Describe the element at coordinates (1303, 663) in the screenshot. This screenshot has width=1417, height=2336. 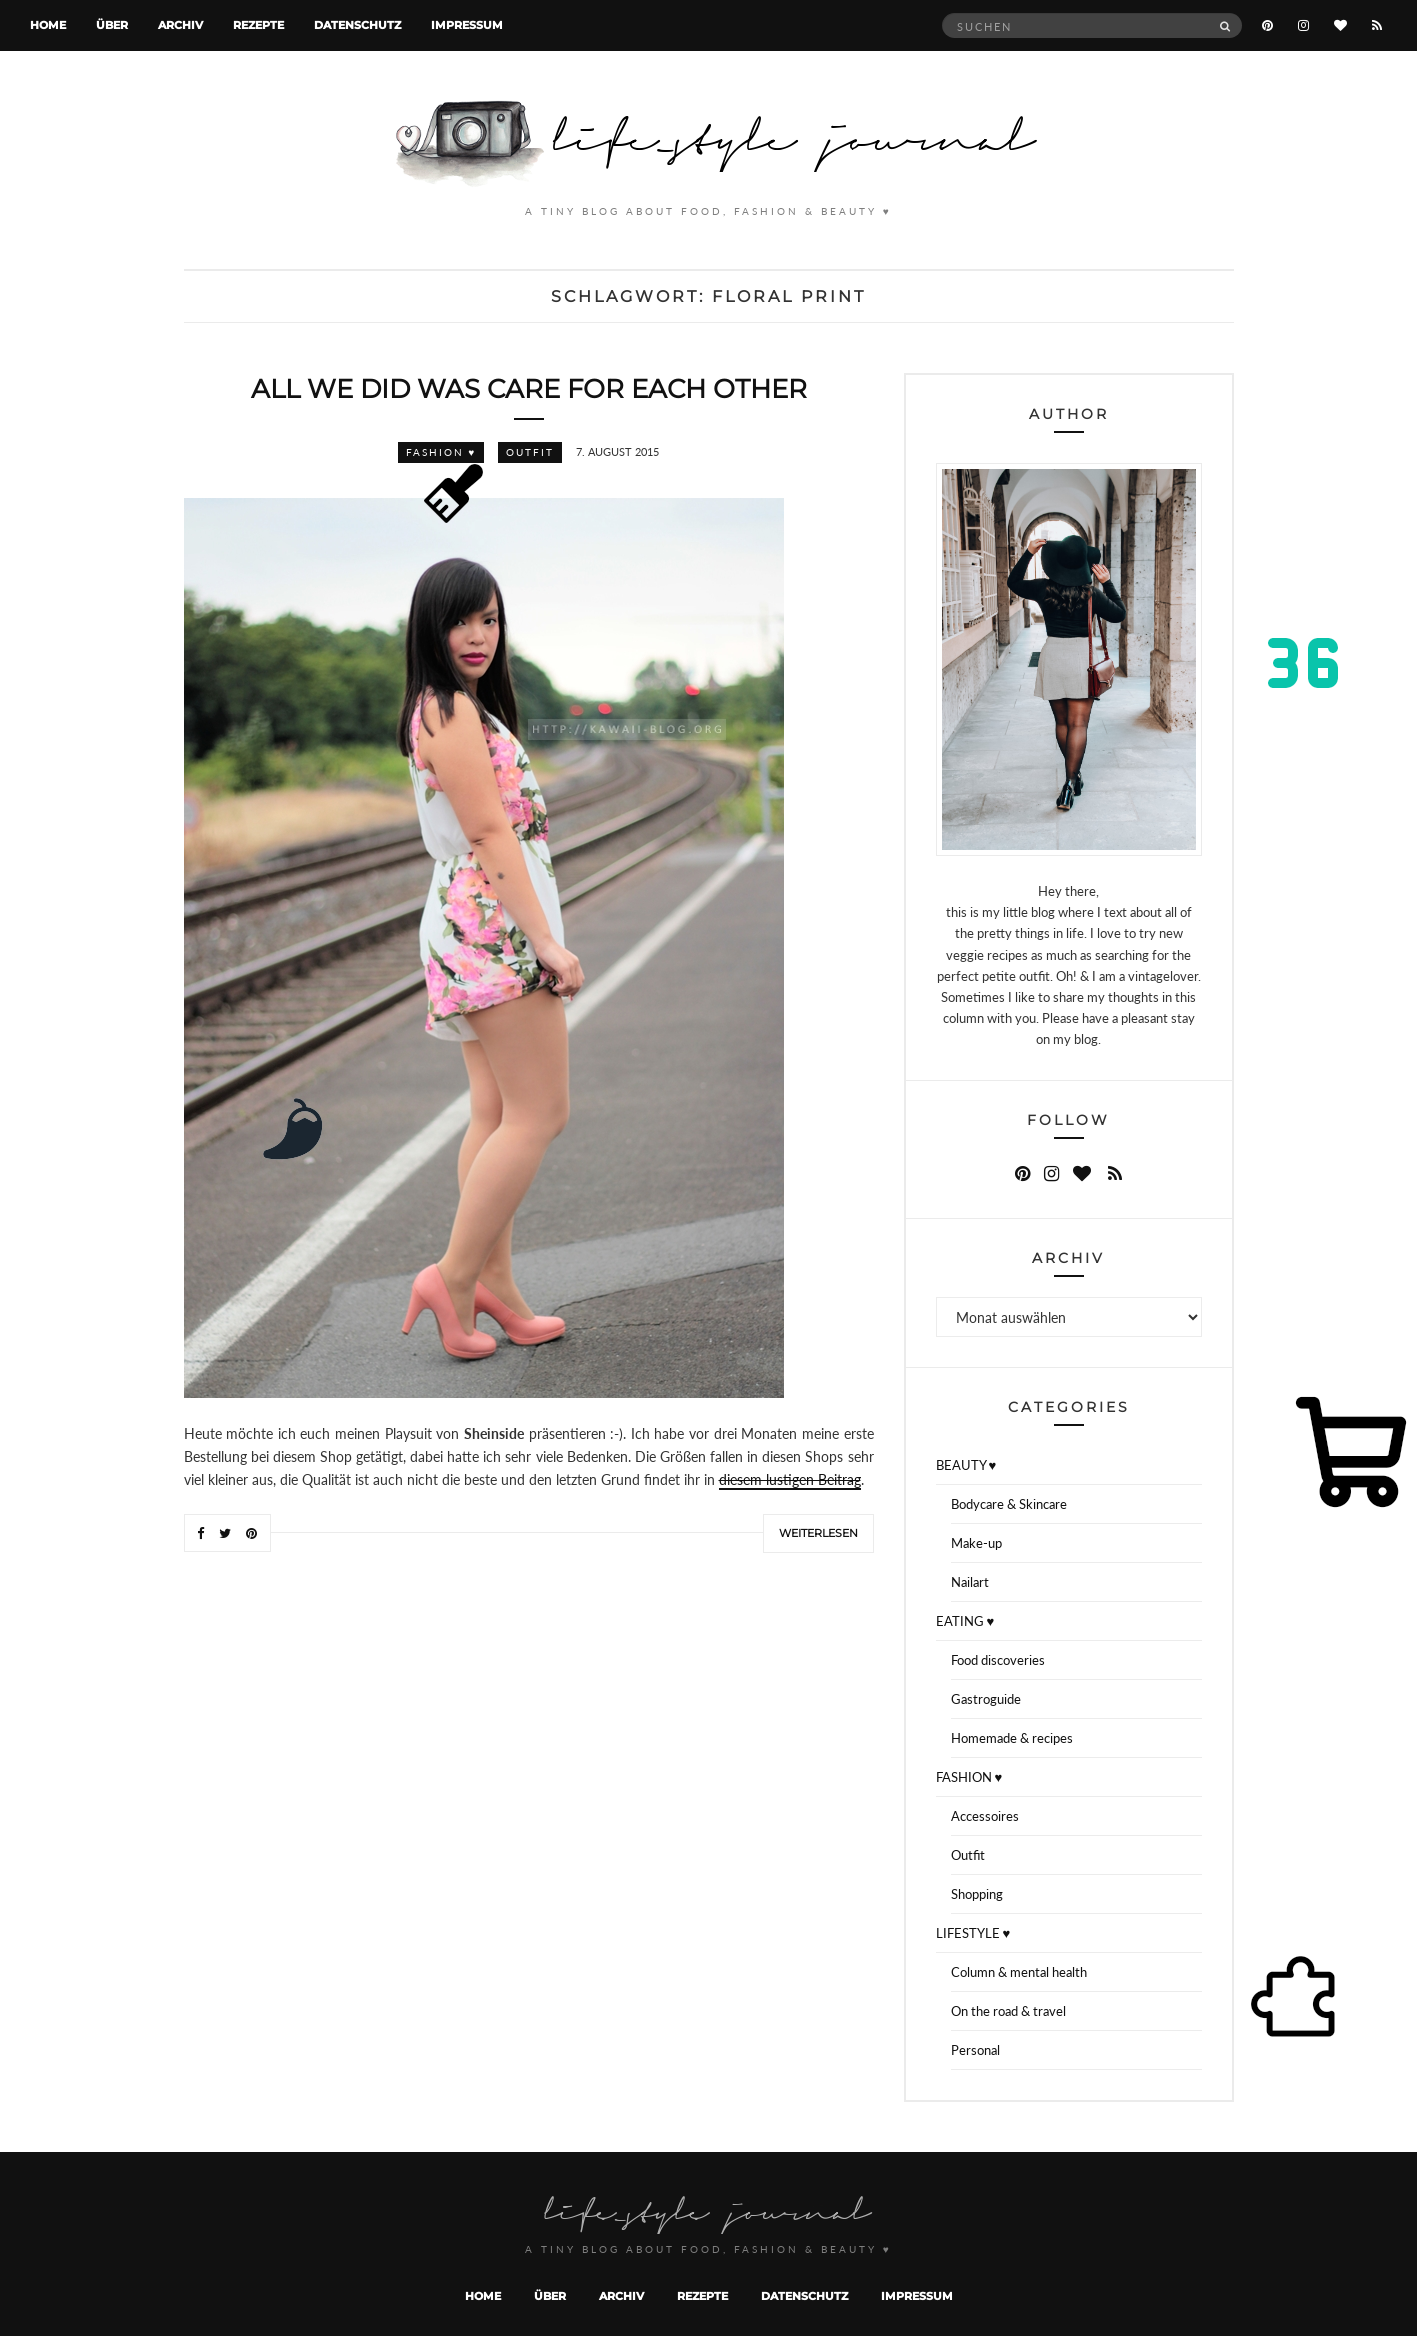
I see `indicates item number 36 in a list or sequence` at that location.